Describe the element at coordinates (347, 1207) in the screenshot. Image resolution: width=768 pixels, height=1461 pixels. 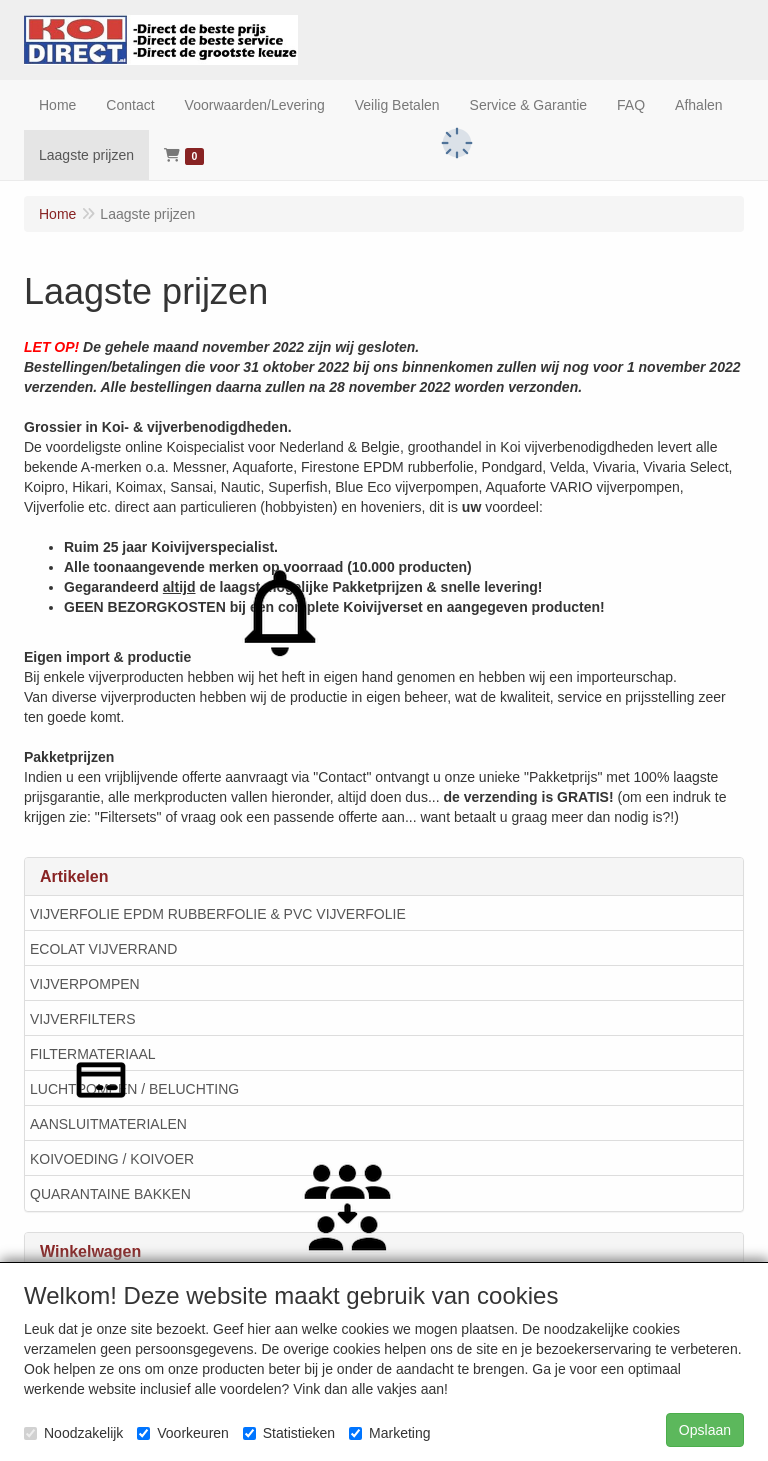
I see `reduce maximum occupancy or group size` at that location.